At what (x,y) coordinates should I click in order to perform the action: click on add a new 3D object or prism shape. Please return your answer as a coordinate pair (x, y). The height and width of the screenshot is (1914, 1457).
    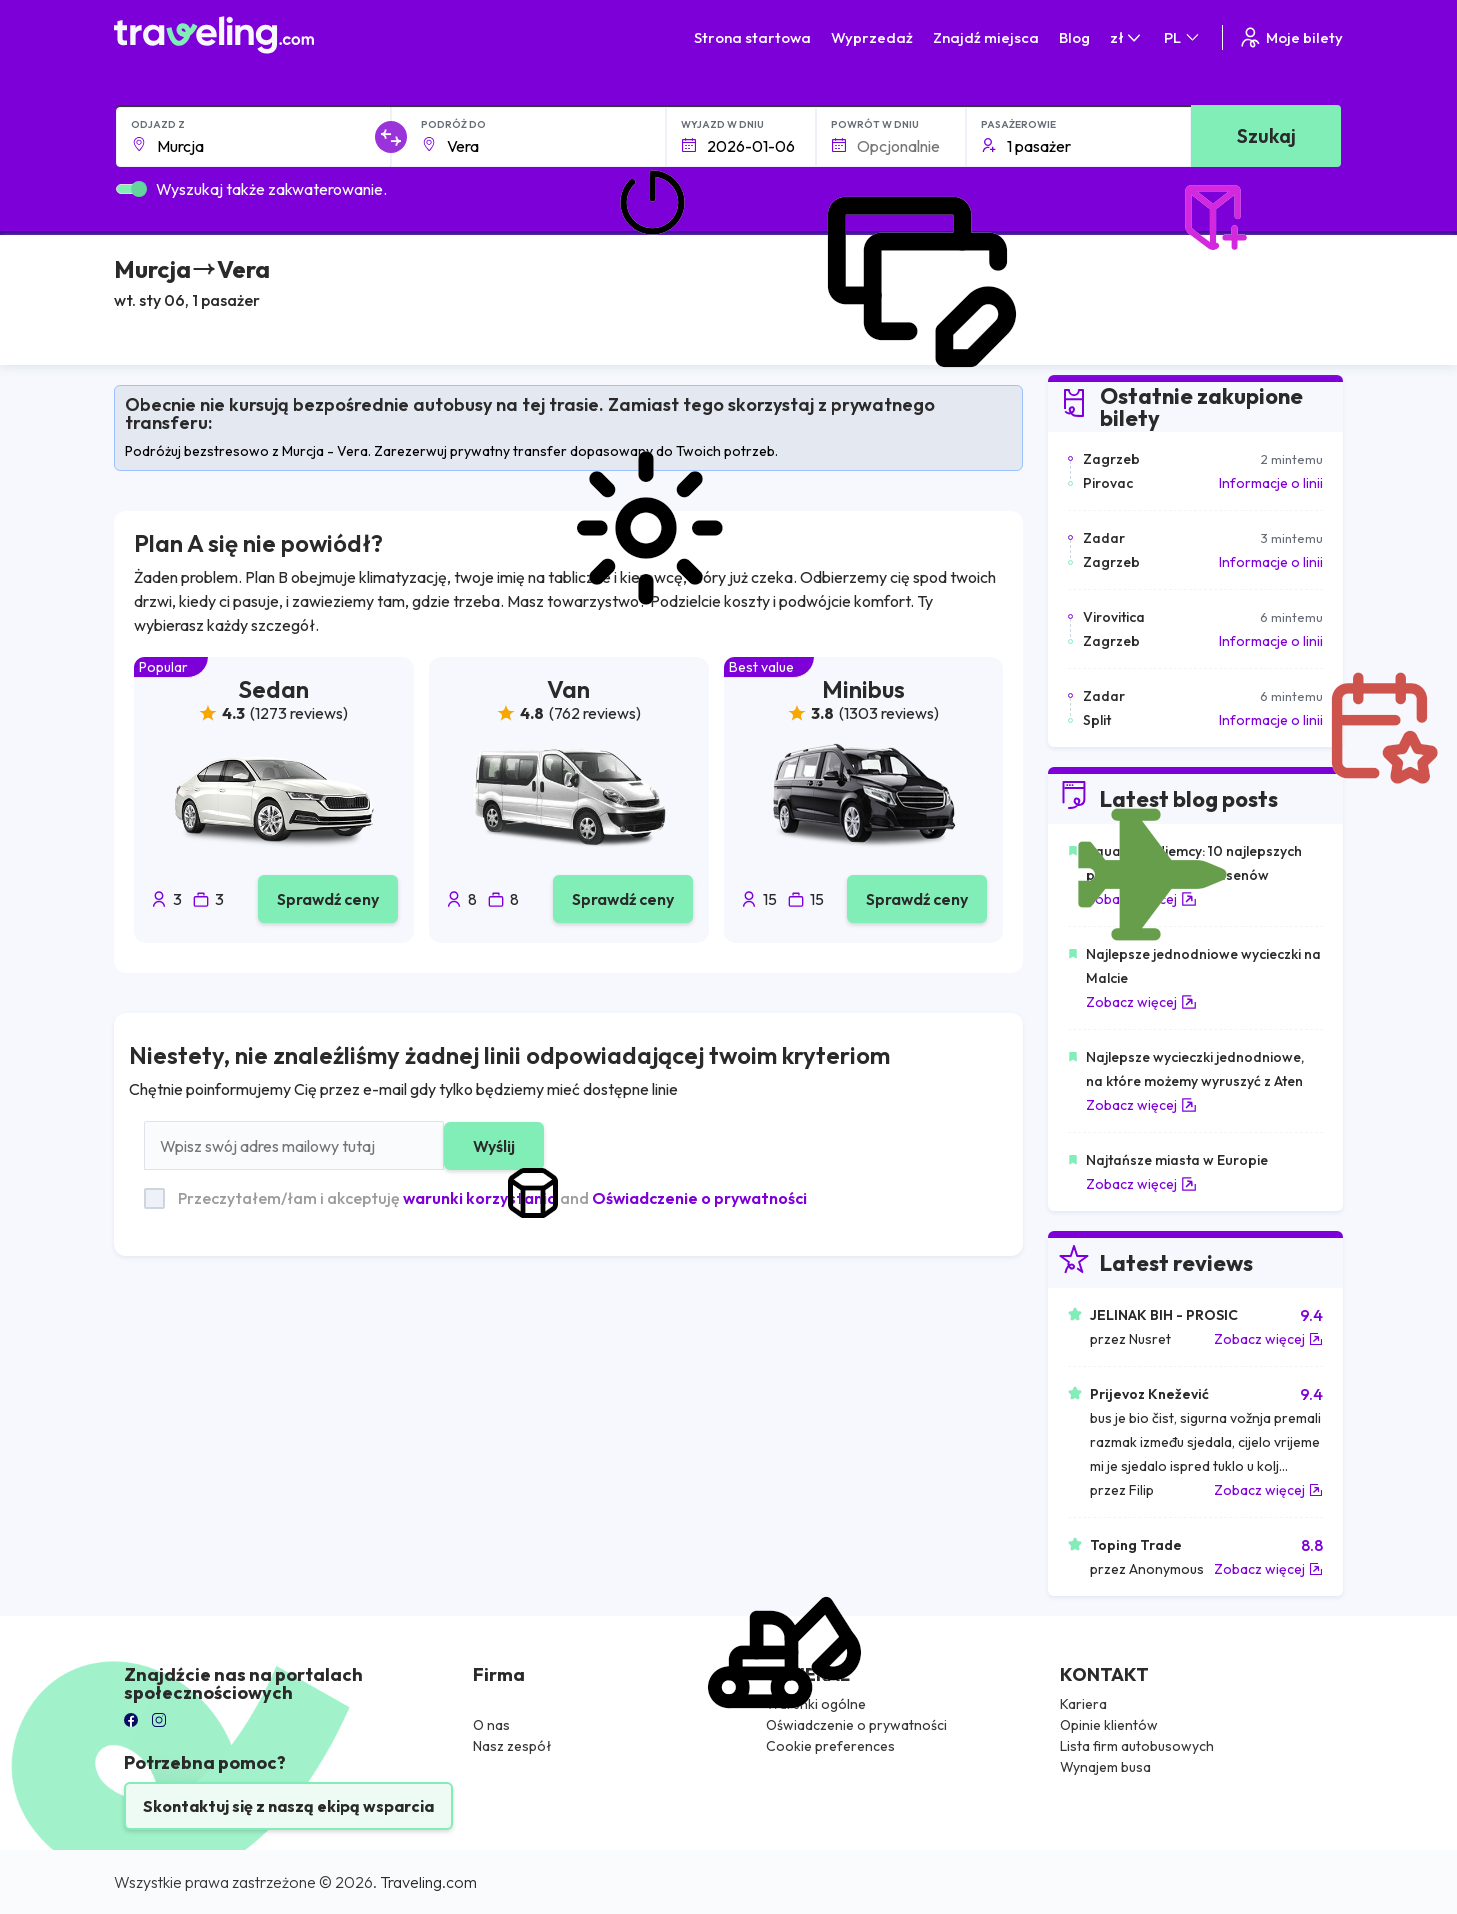
    Looking at the image, I should click on (1213, 216).